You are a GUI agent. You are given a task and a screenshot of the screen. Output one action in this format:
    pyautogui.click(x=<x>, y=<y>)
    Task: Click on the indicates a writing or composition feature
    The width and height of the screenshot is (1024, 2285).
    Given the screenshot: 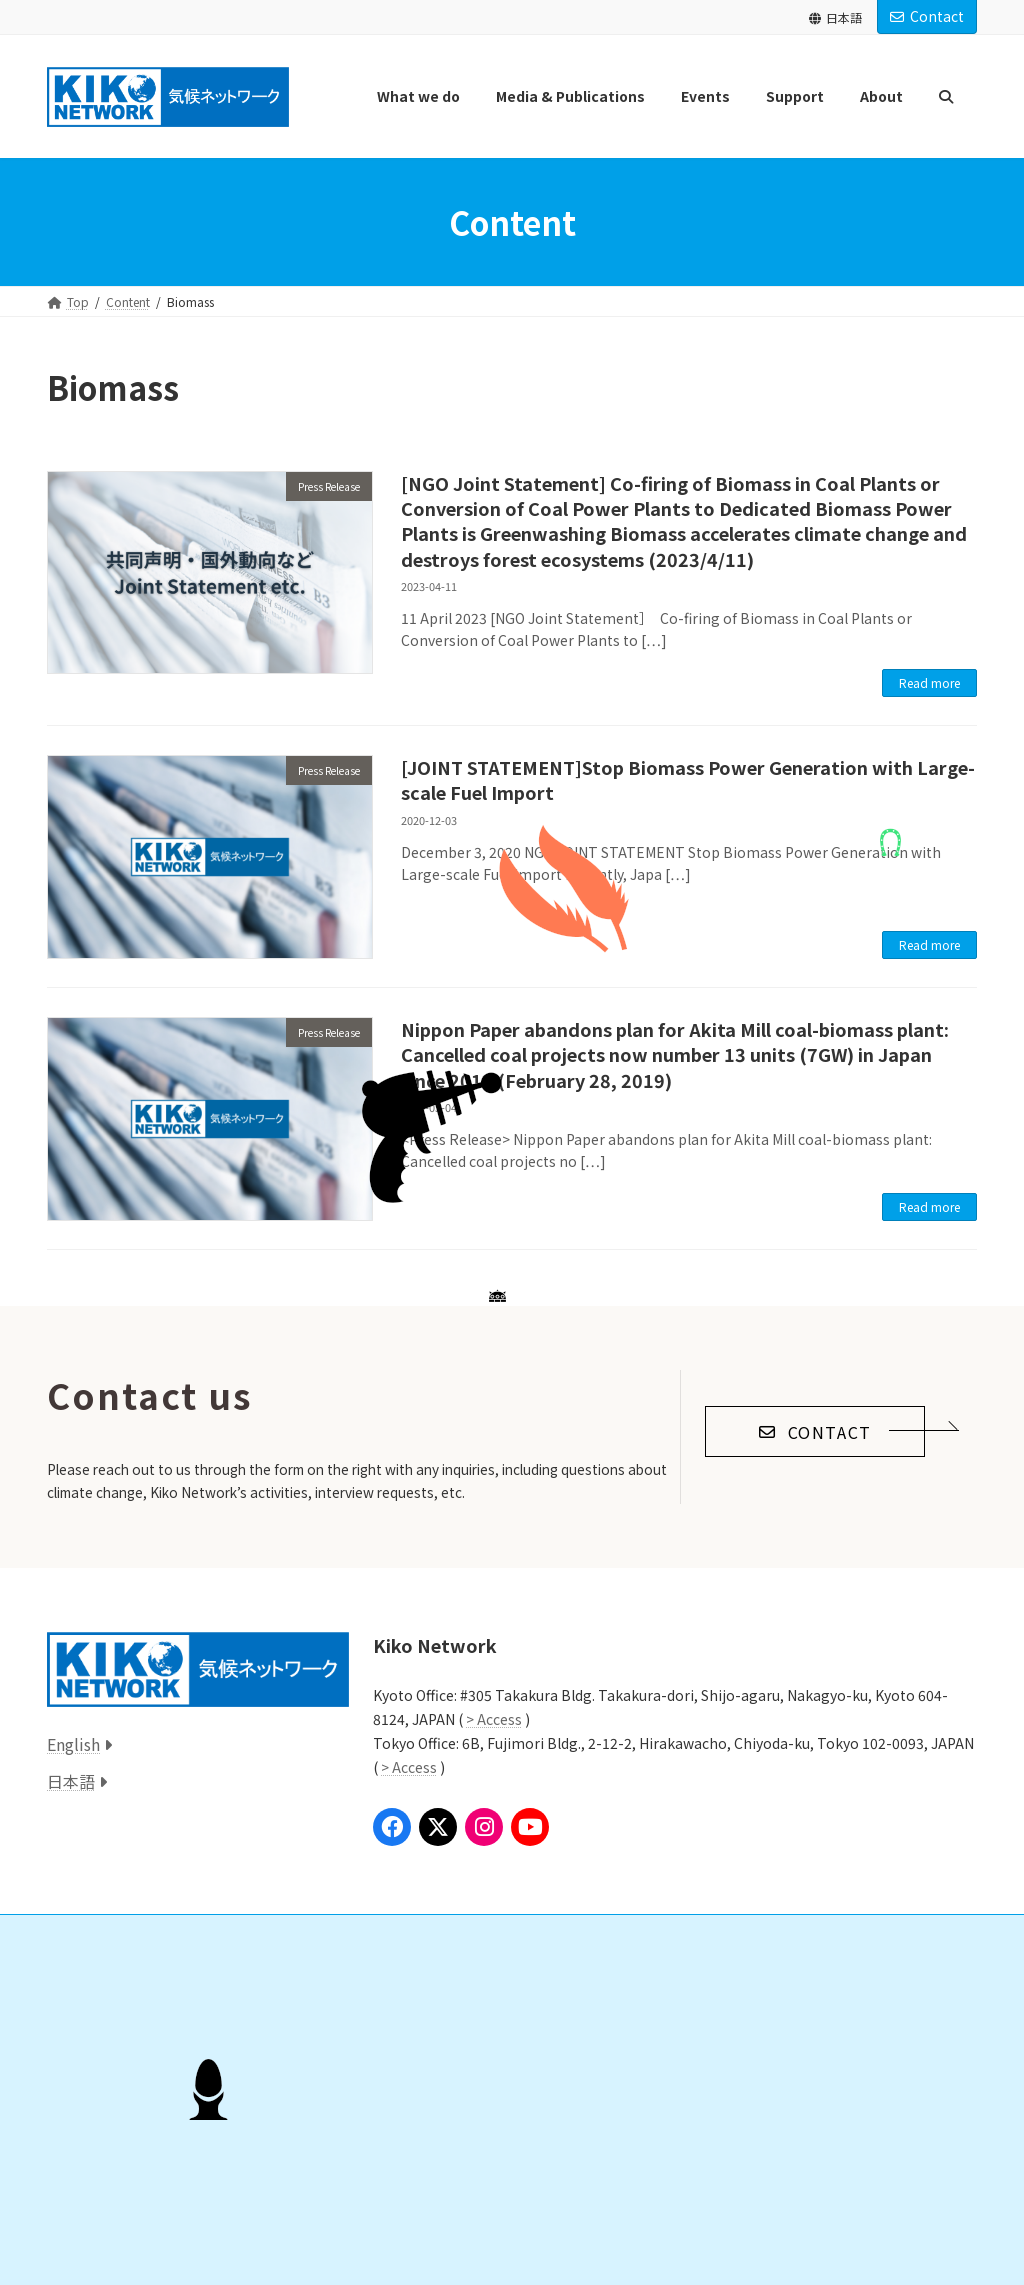 What is the action you would take?
    pyautogui.click(x=564, y=889)
    